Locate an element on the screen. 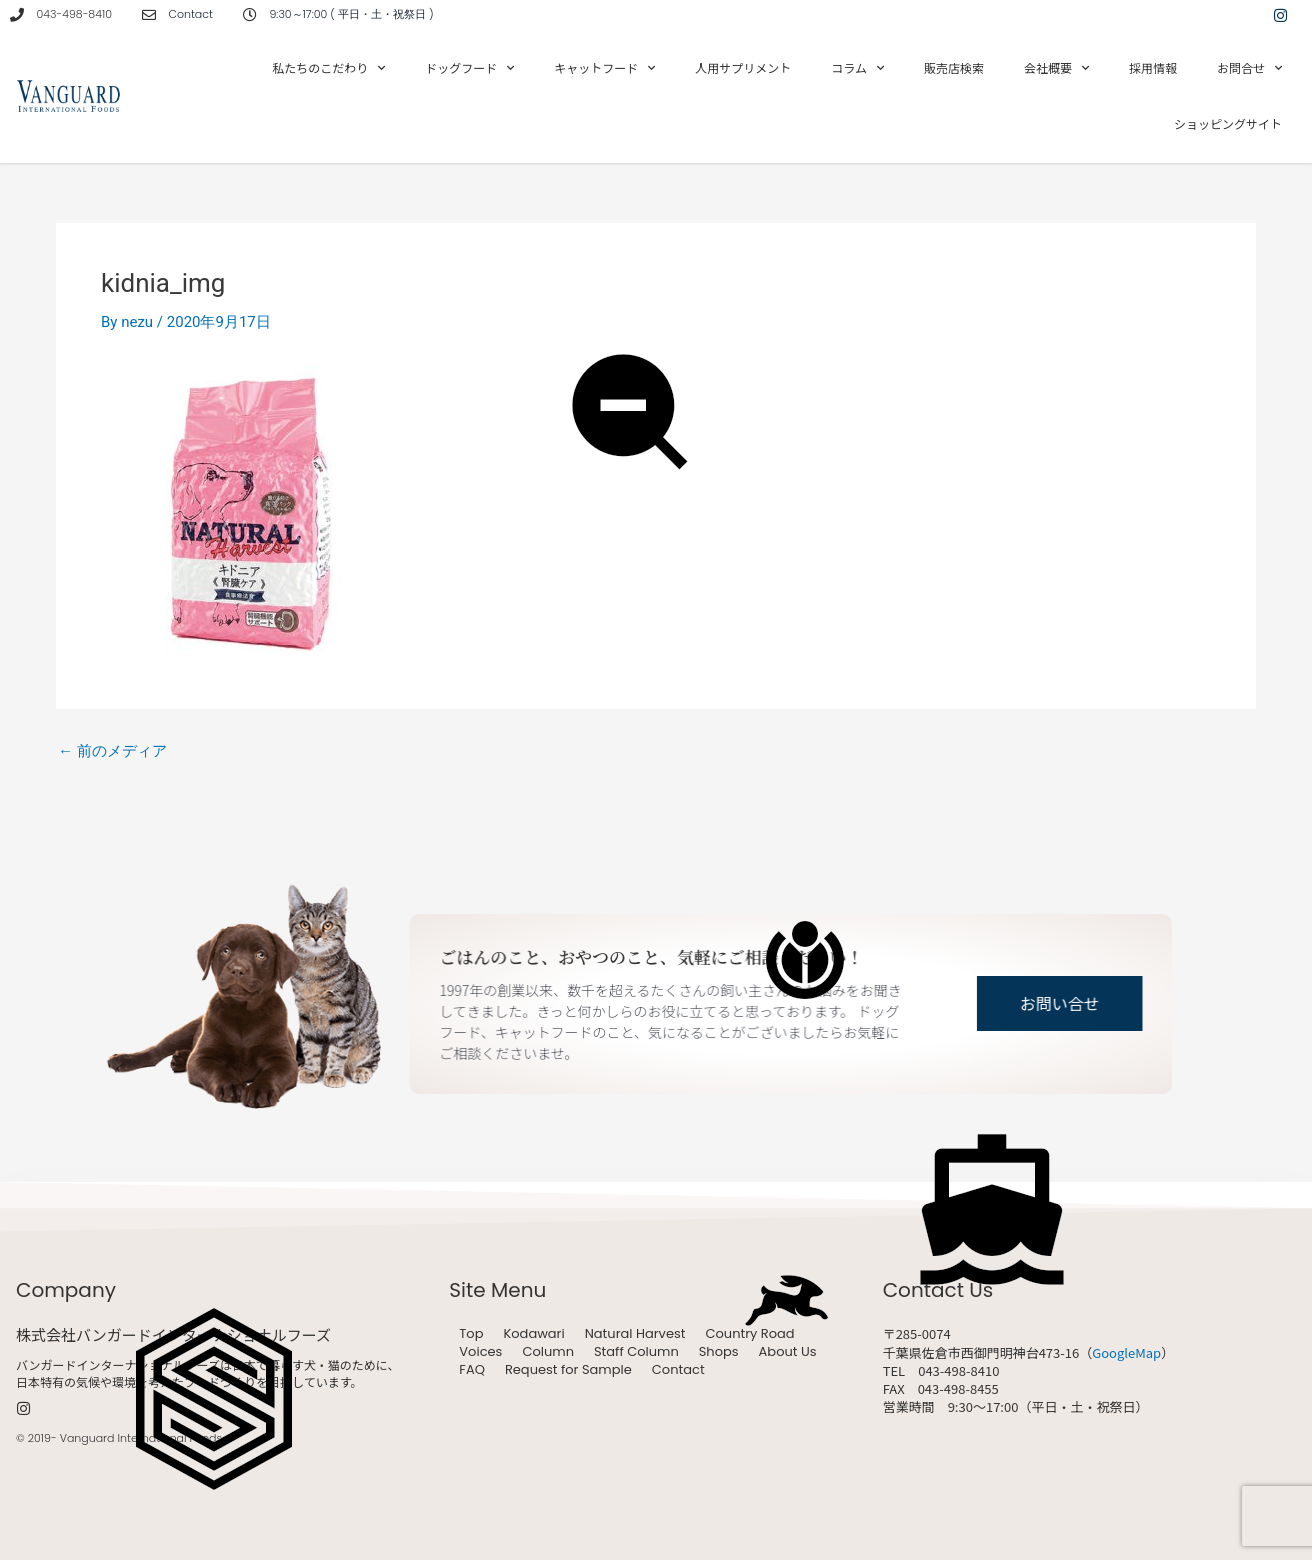 The height and width of the screenshot is (1560, 1312). SurrealDB logo is located at coordinates (214, 1399).